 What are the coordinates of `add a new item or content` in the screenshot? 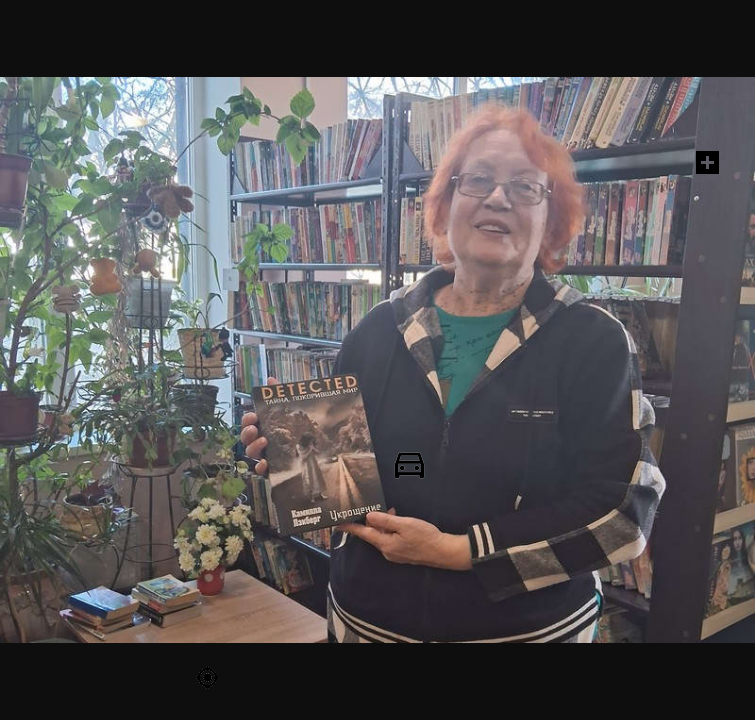 It's located at (707, 162).